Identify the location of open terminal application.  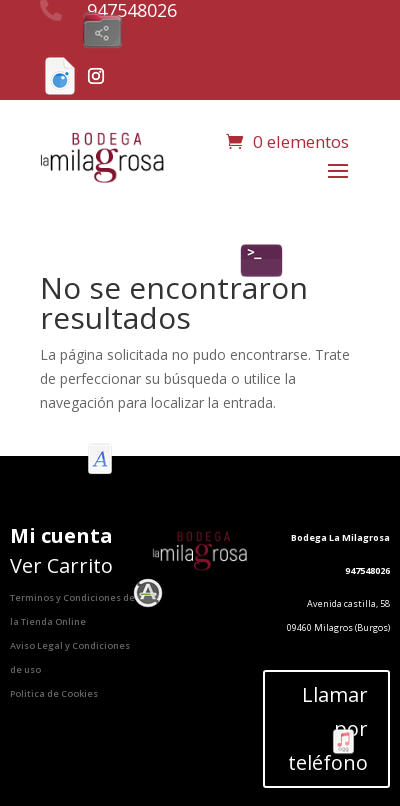
(261, 260).